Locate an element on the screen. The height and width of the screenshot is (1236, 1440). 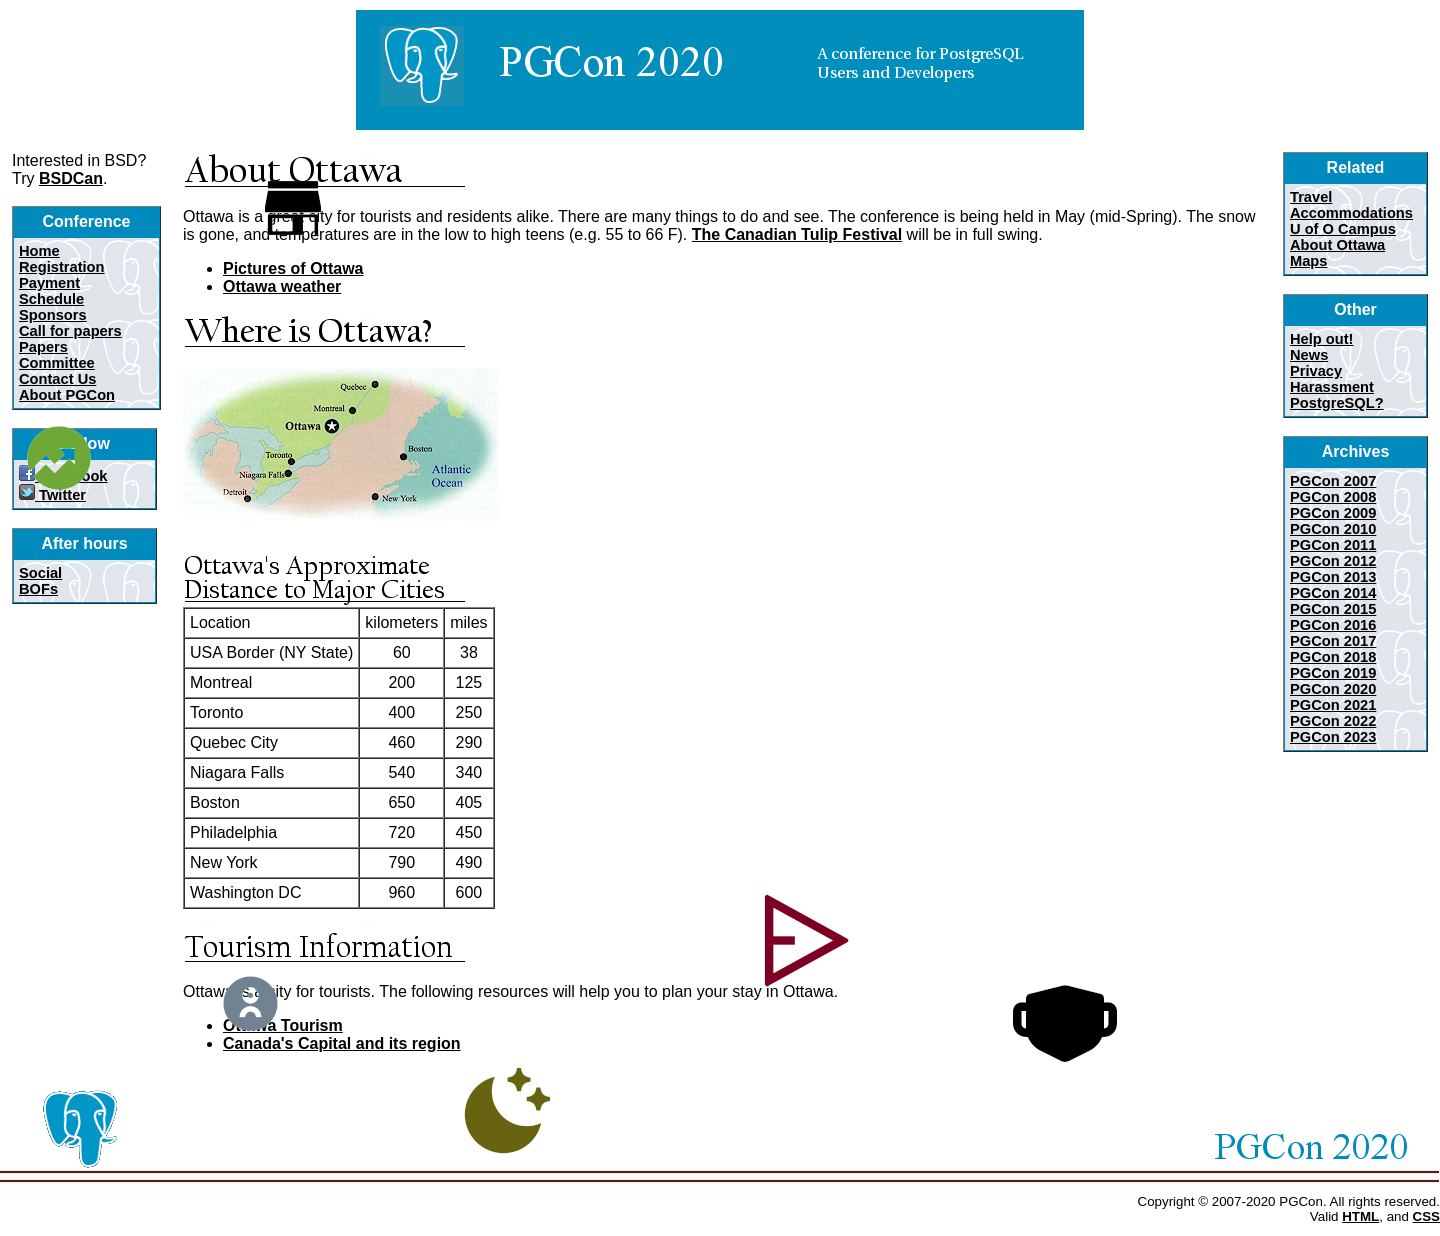
access your account or profile is located at coordinates (250, 1003).